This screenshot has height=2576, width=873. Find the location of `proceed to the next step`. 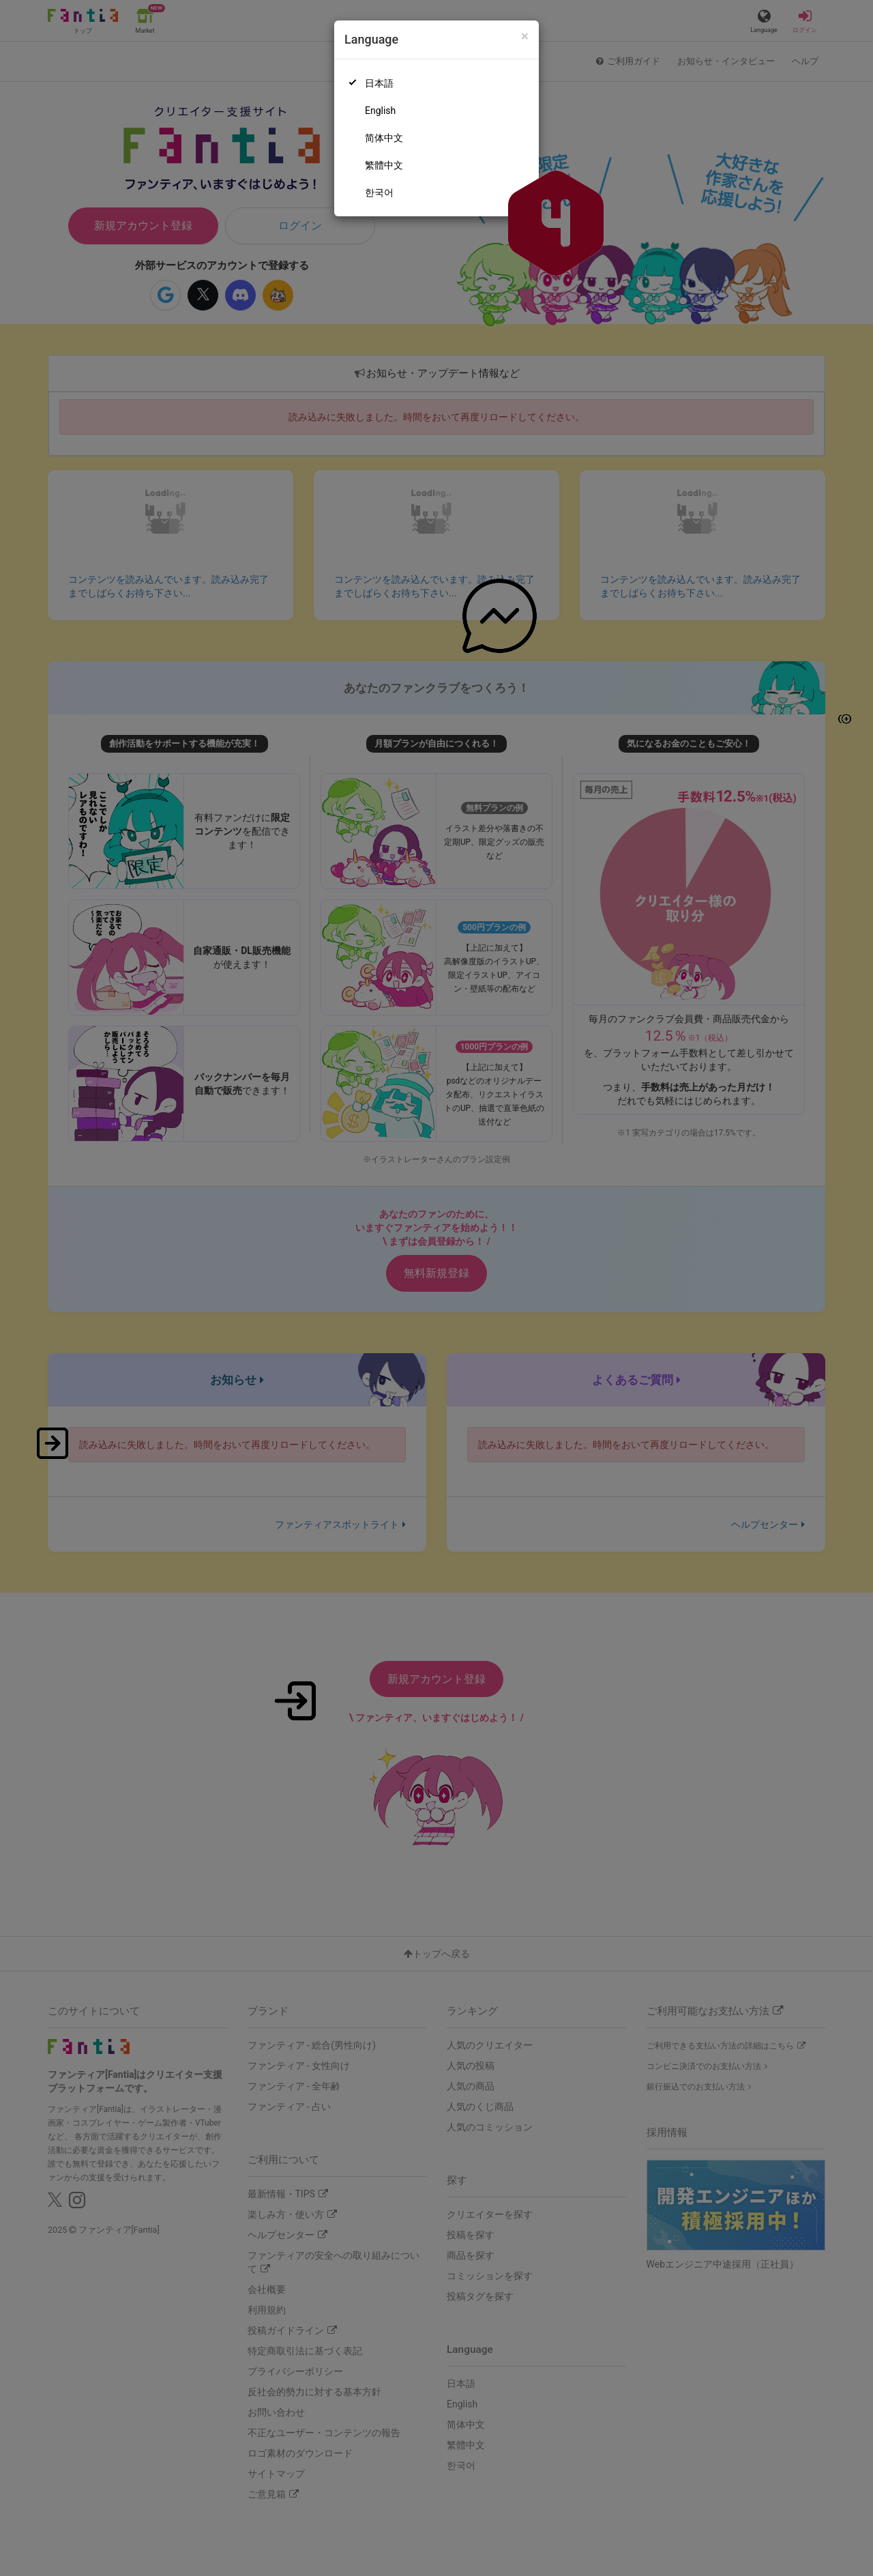

proceed to the next step is located at coordinates (53, 1443).